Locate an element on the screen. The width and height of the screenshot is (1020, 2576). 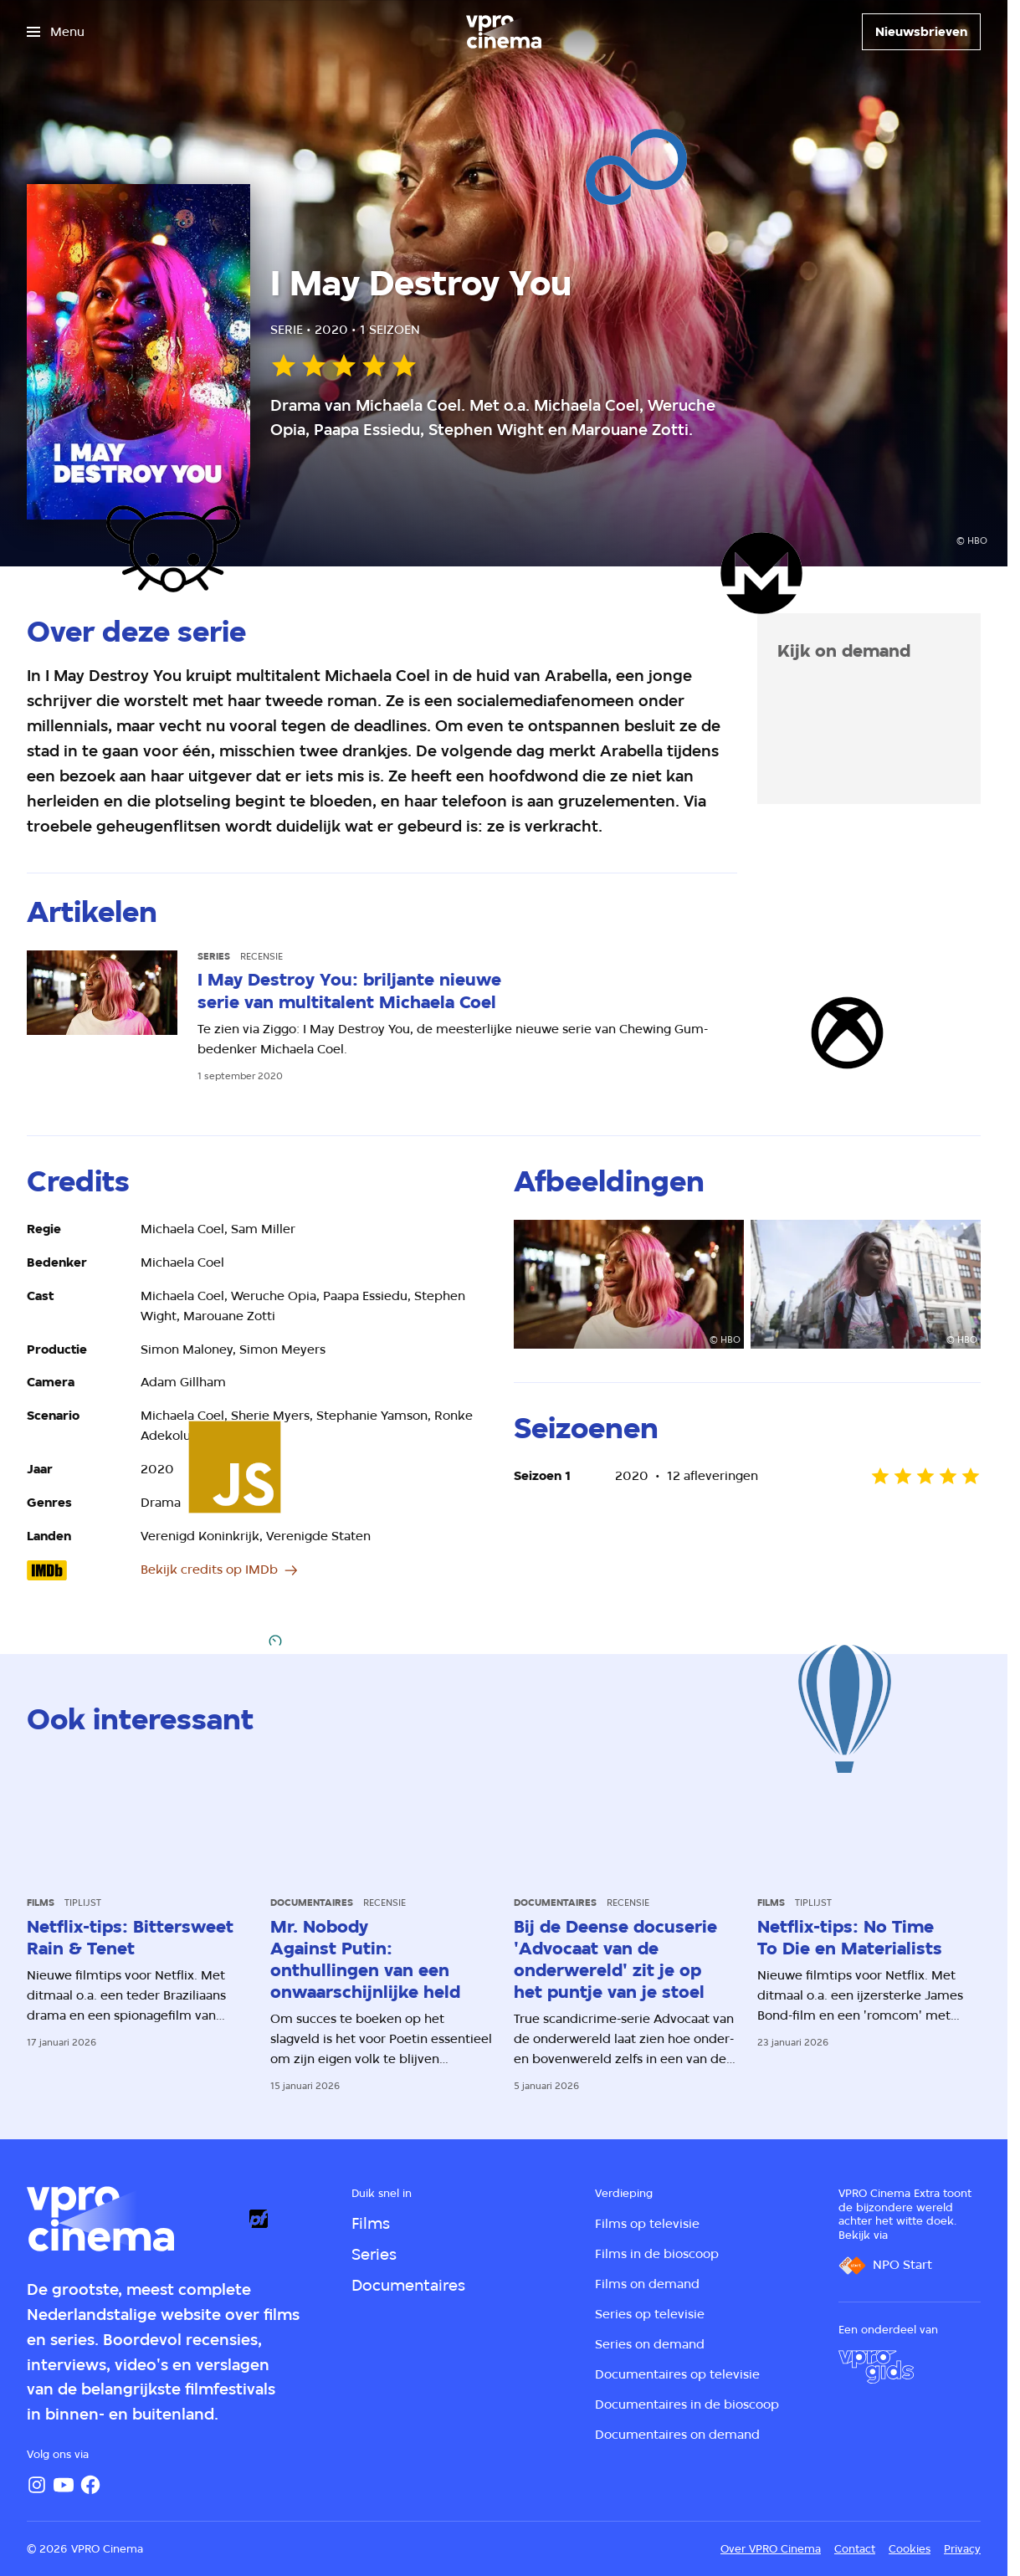
open CorelDRAW application is located at coordinates (844, 1708).